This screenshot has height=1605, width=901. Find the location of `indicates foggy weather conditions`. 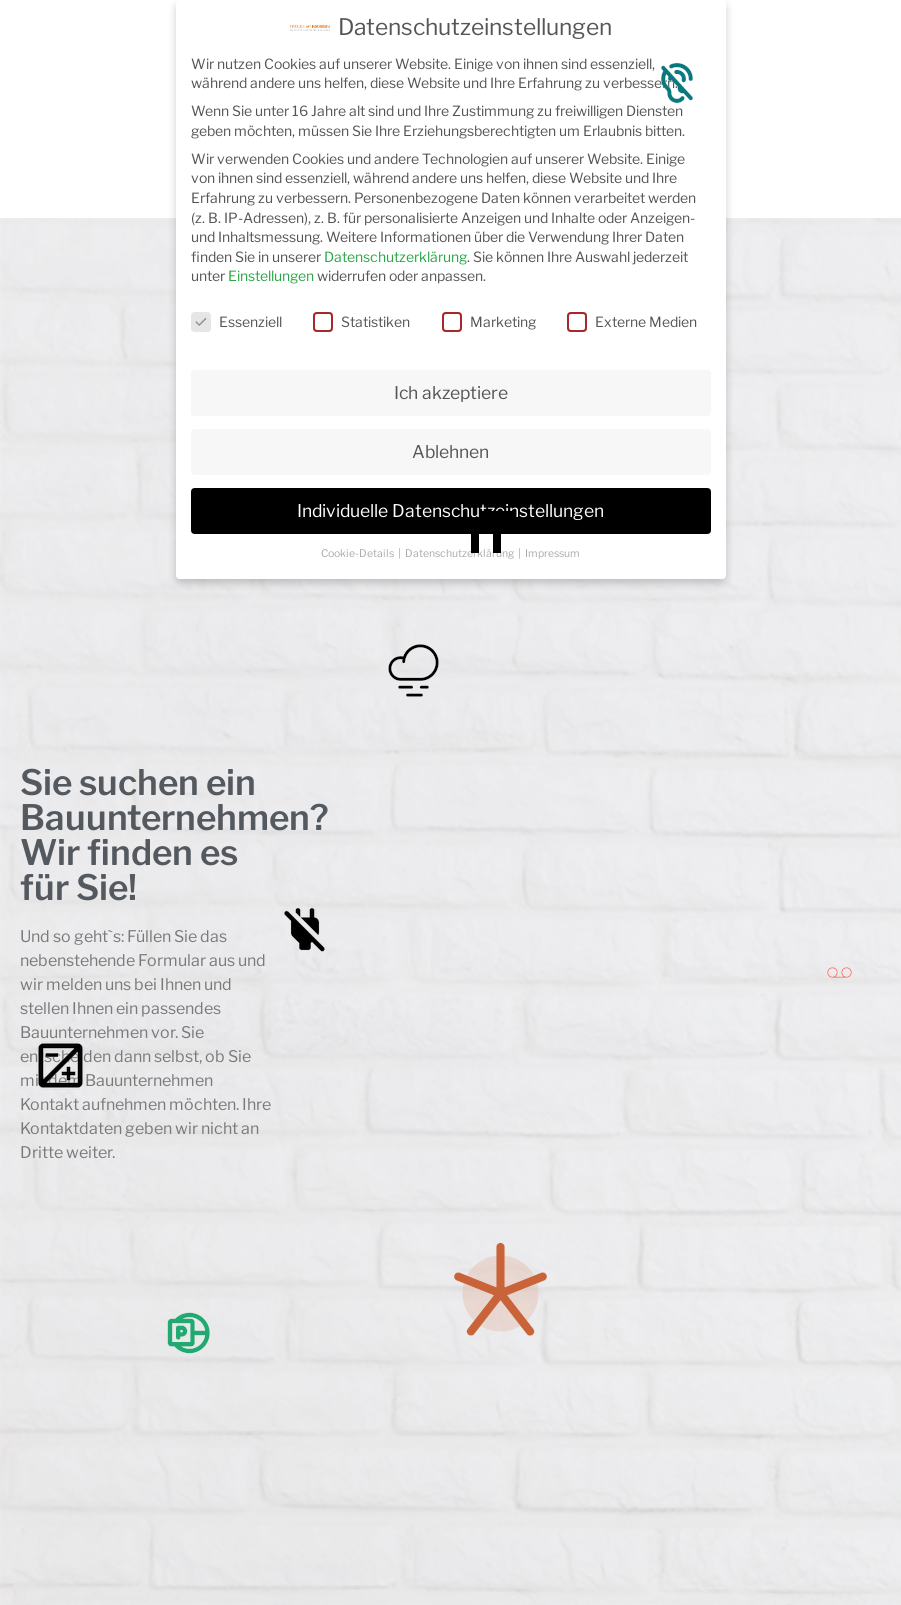

indicates foggy weather conditions is located at coordinates (413, 669).